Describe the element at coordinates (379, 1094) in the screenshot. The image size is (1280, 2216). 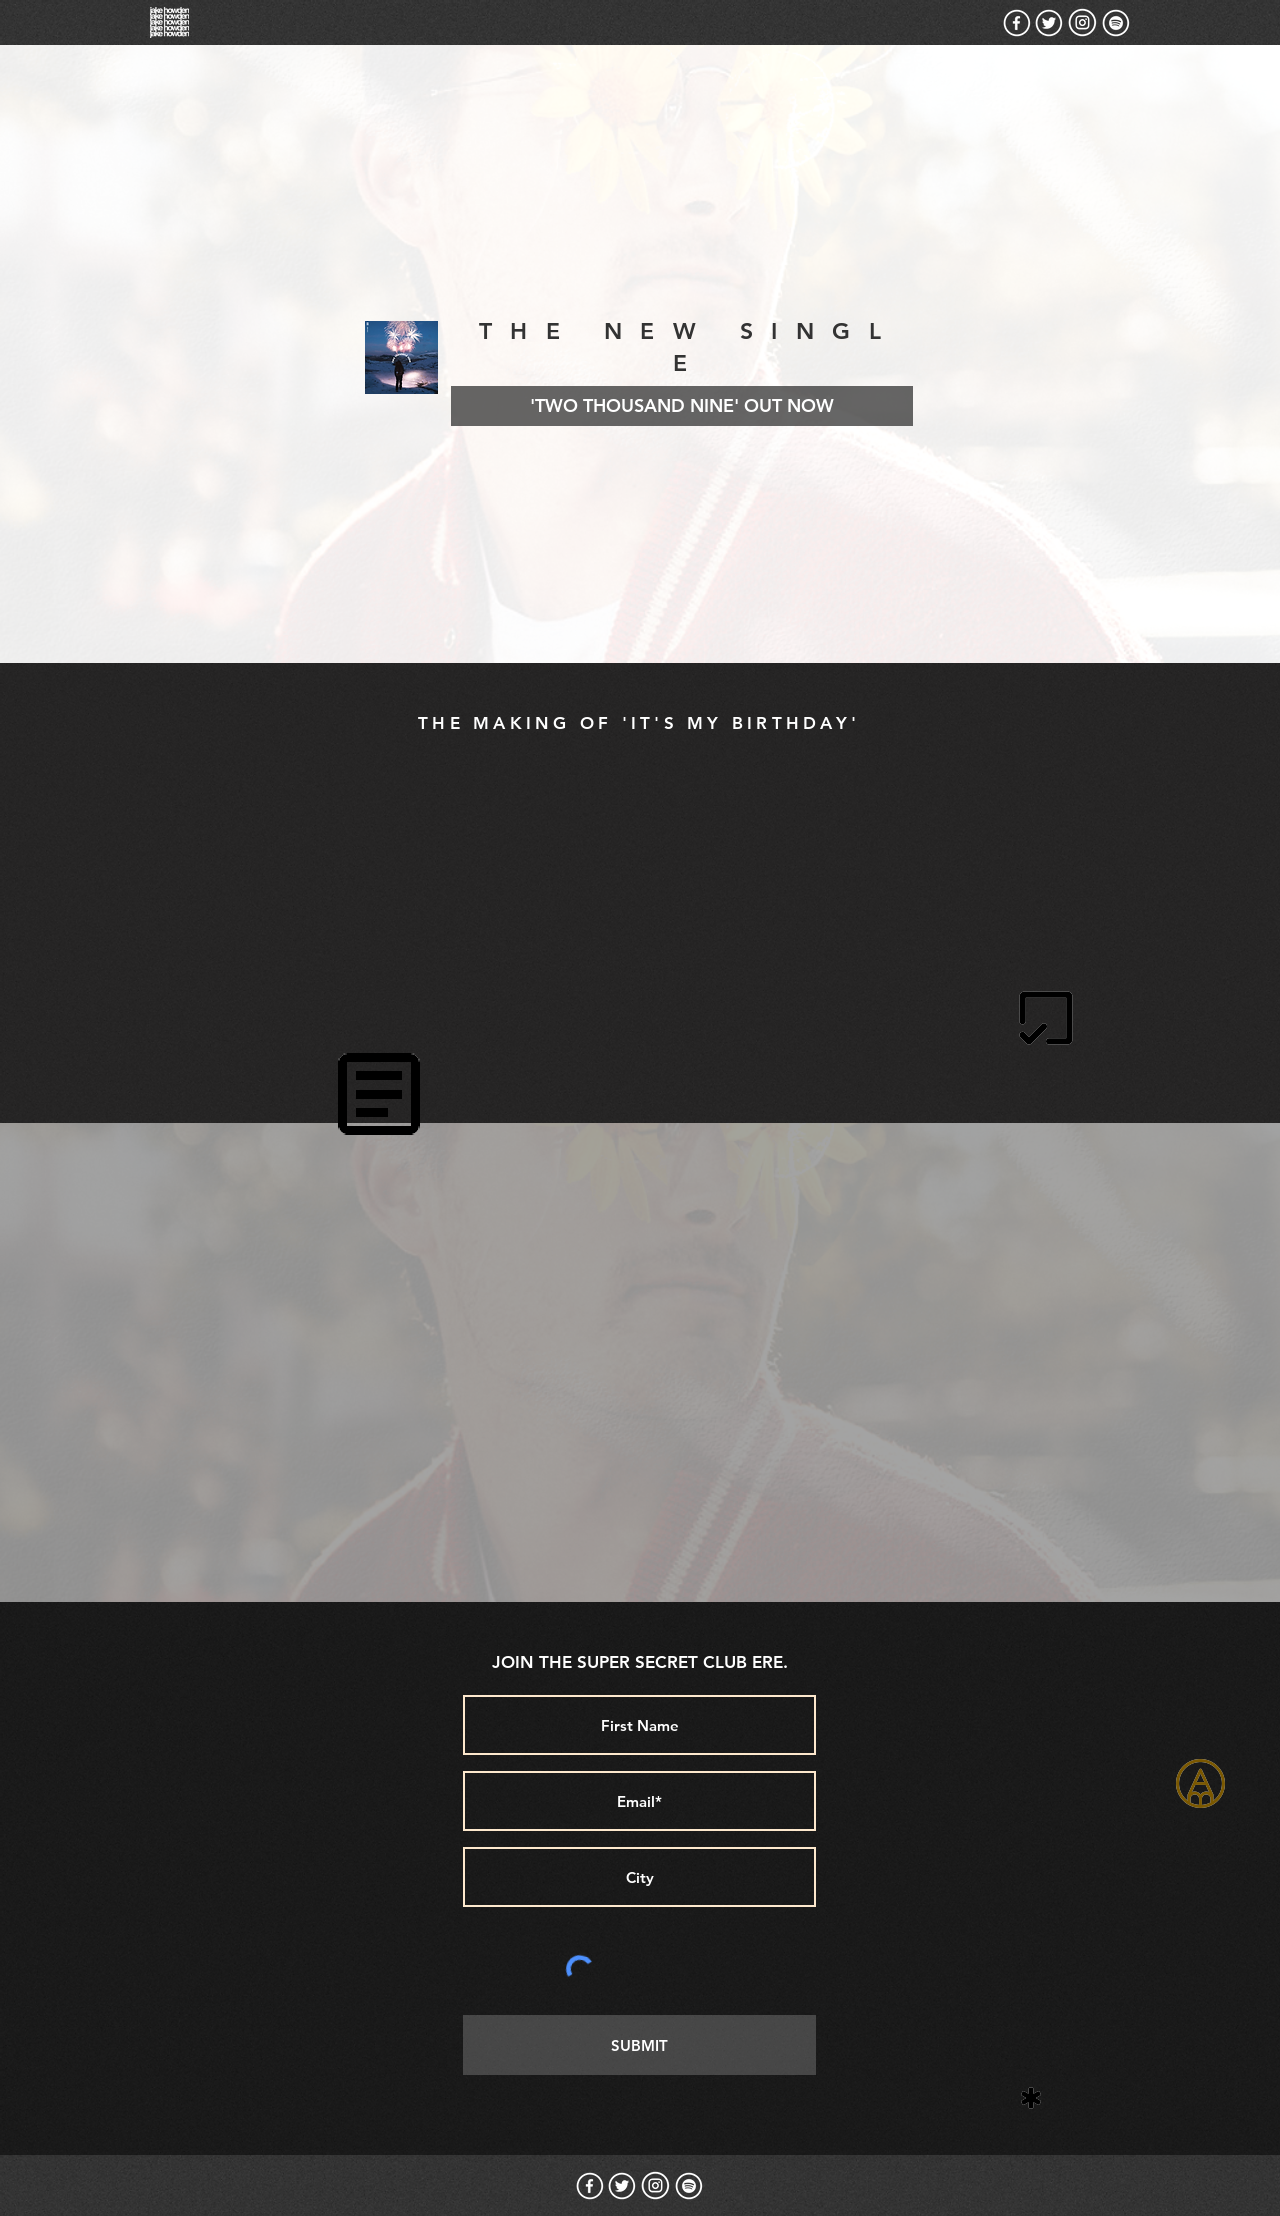
I see `view article or document` at that location.